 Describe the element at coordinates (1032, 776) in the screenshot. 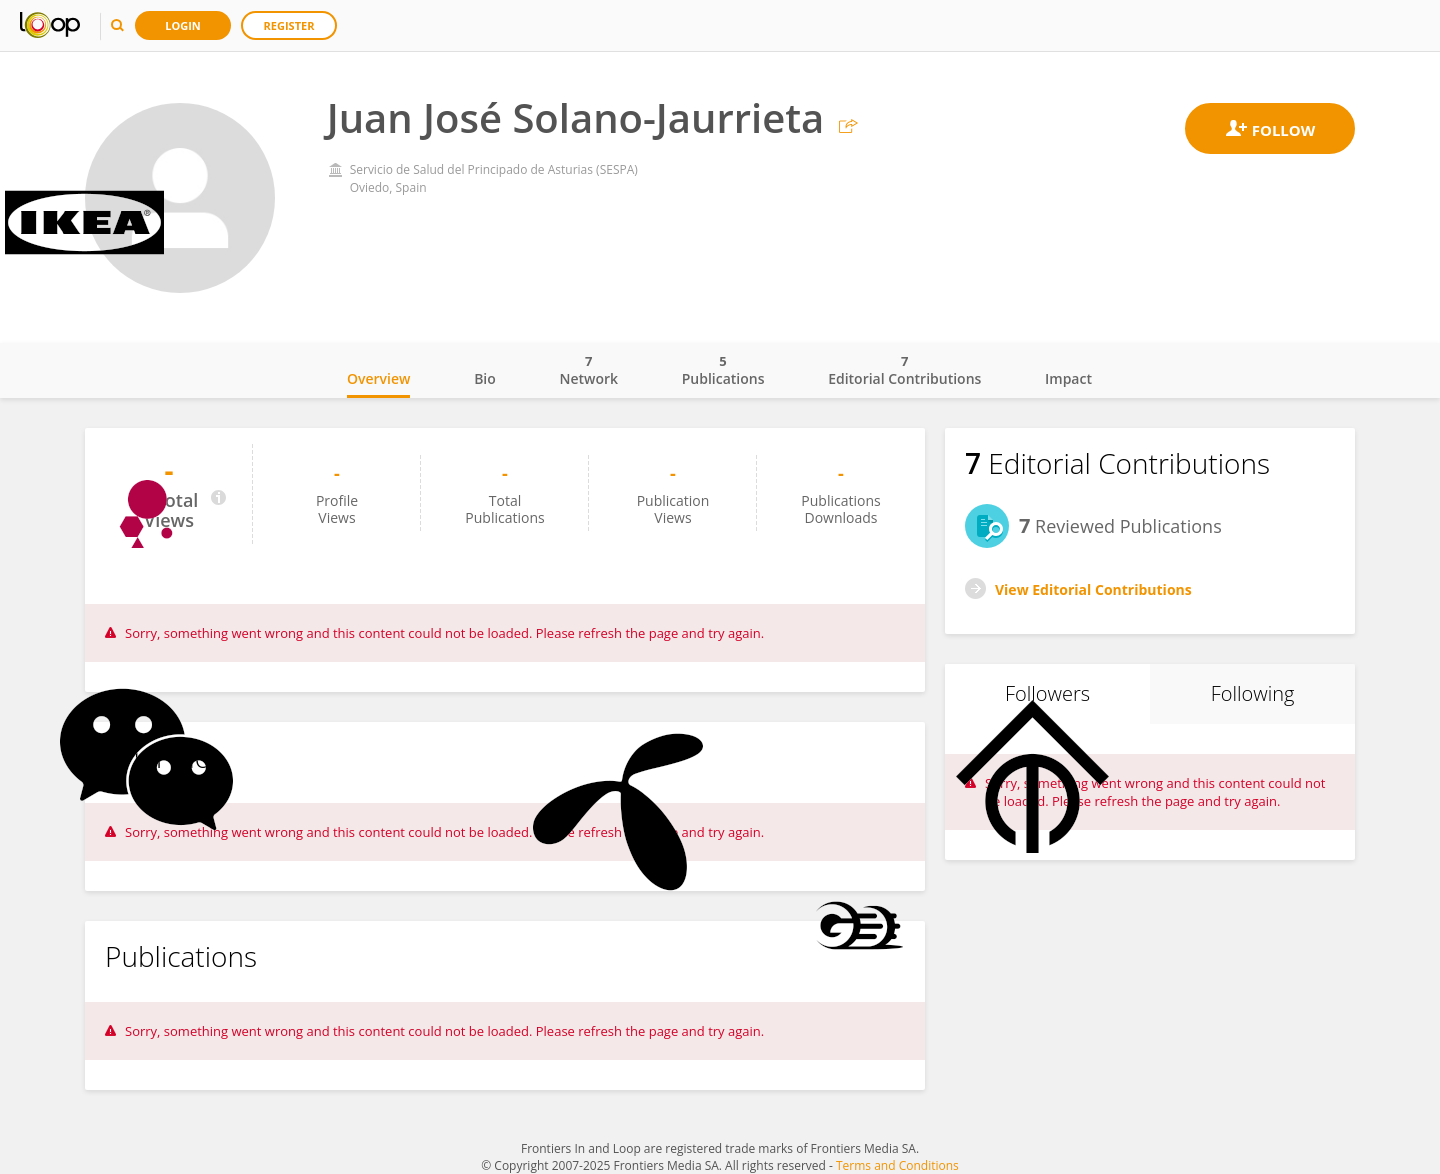

I see `open tasmota smart home firmware settings` at that location.